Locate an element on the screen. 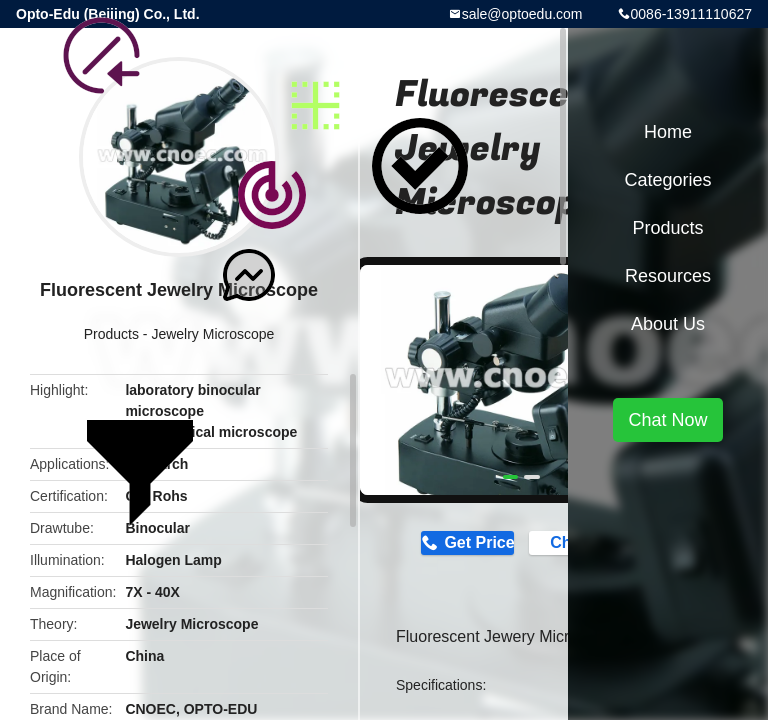 Image resolution: width=768 pixels, height=720 pixels. apply inner borders to selected cells is located at coordinates (315, 105).